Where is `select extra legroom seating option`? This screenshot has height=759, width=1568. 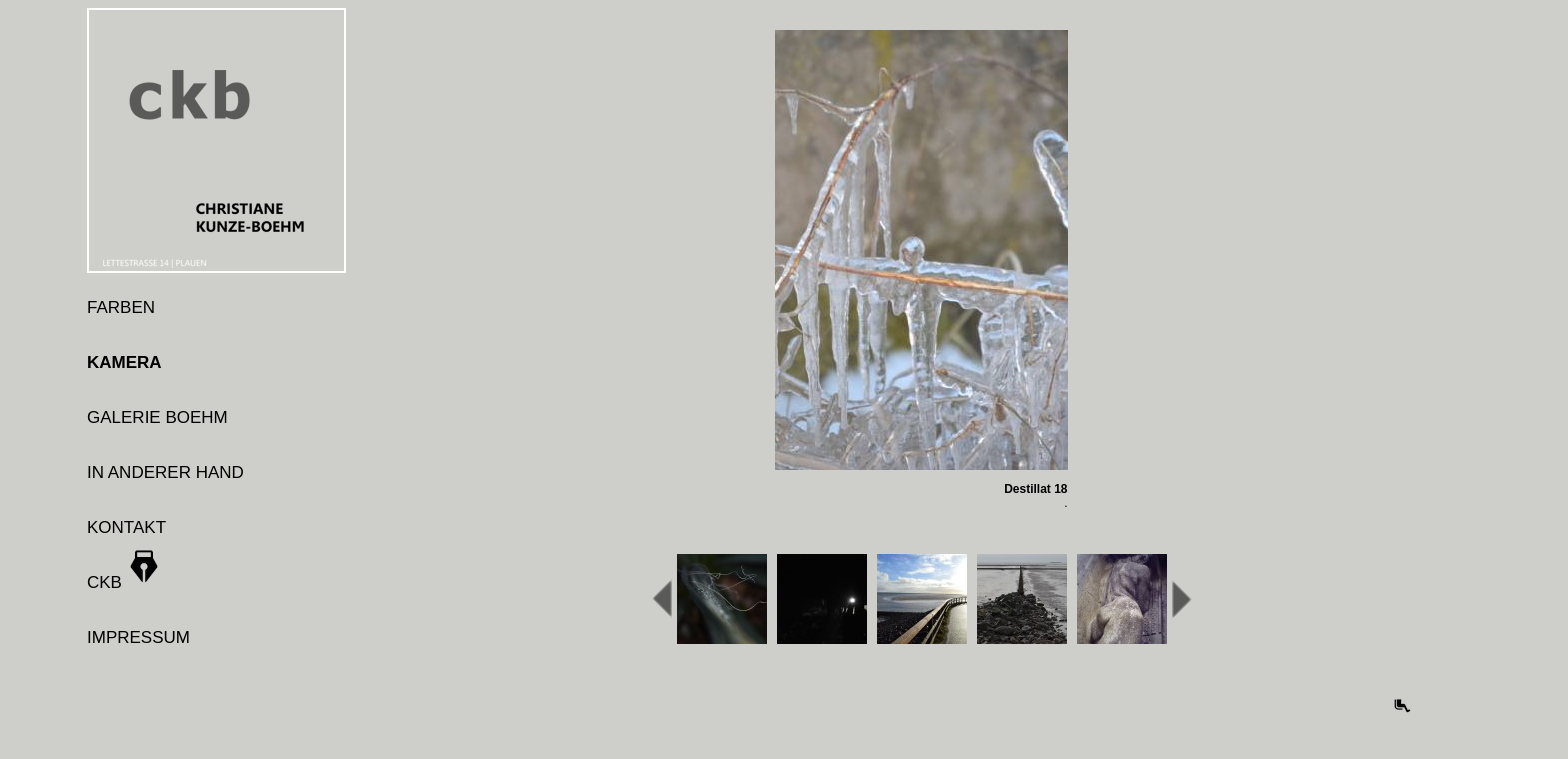
select extra legroom seating option is located at coordinates (1402, 706).